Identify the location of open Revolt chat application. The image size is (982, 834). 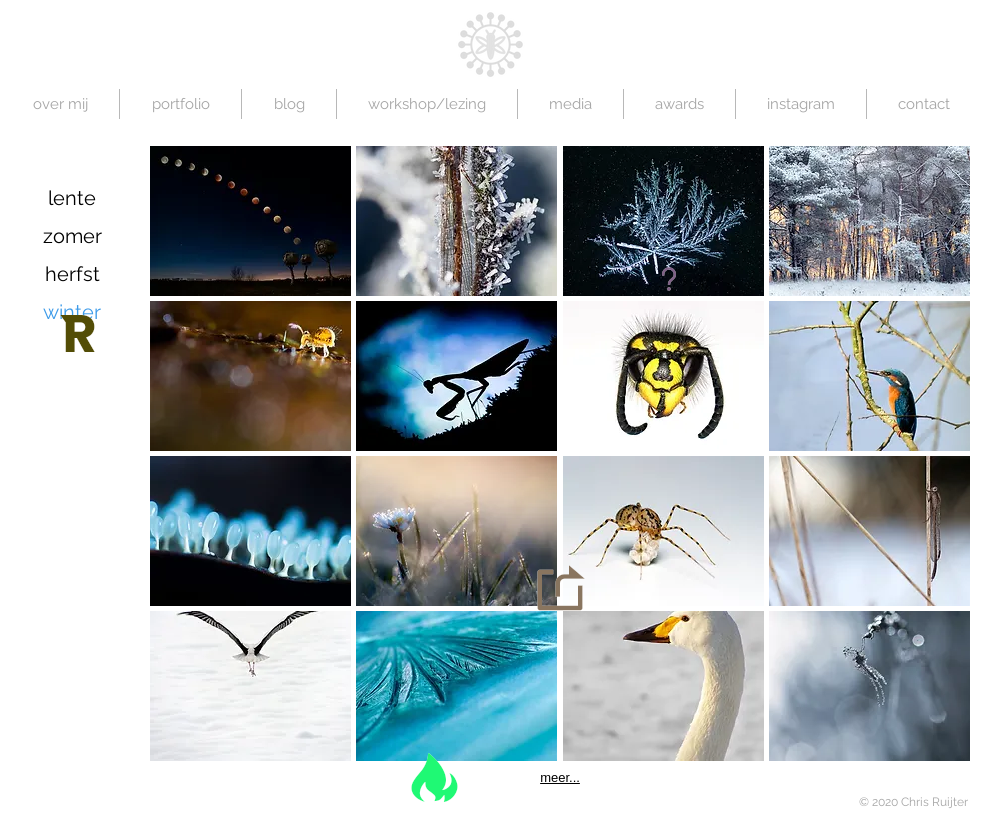
(77, 333).